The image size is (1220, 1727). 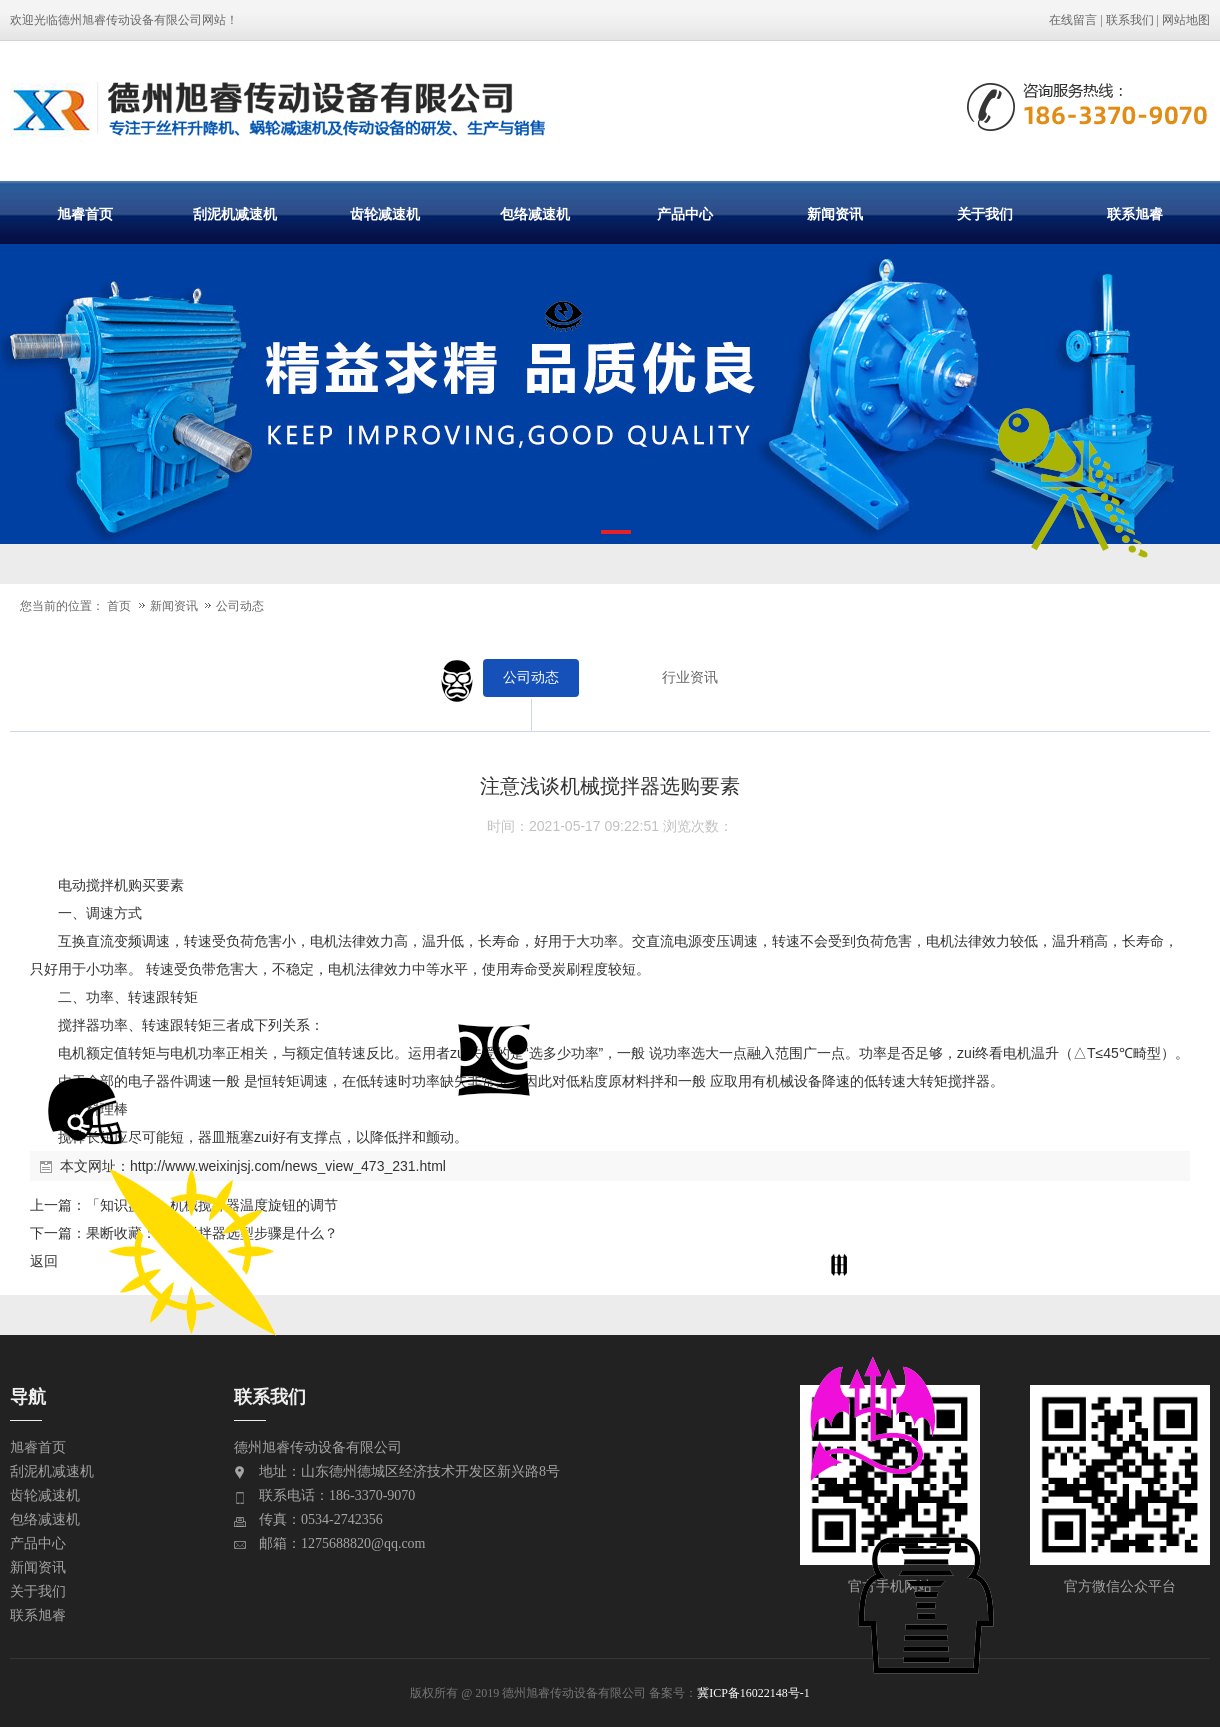 What do you see at coordinates (872, 1418) in the screenshot?
I see `select a devil or demon character` at bounding box center [872, 1418].